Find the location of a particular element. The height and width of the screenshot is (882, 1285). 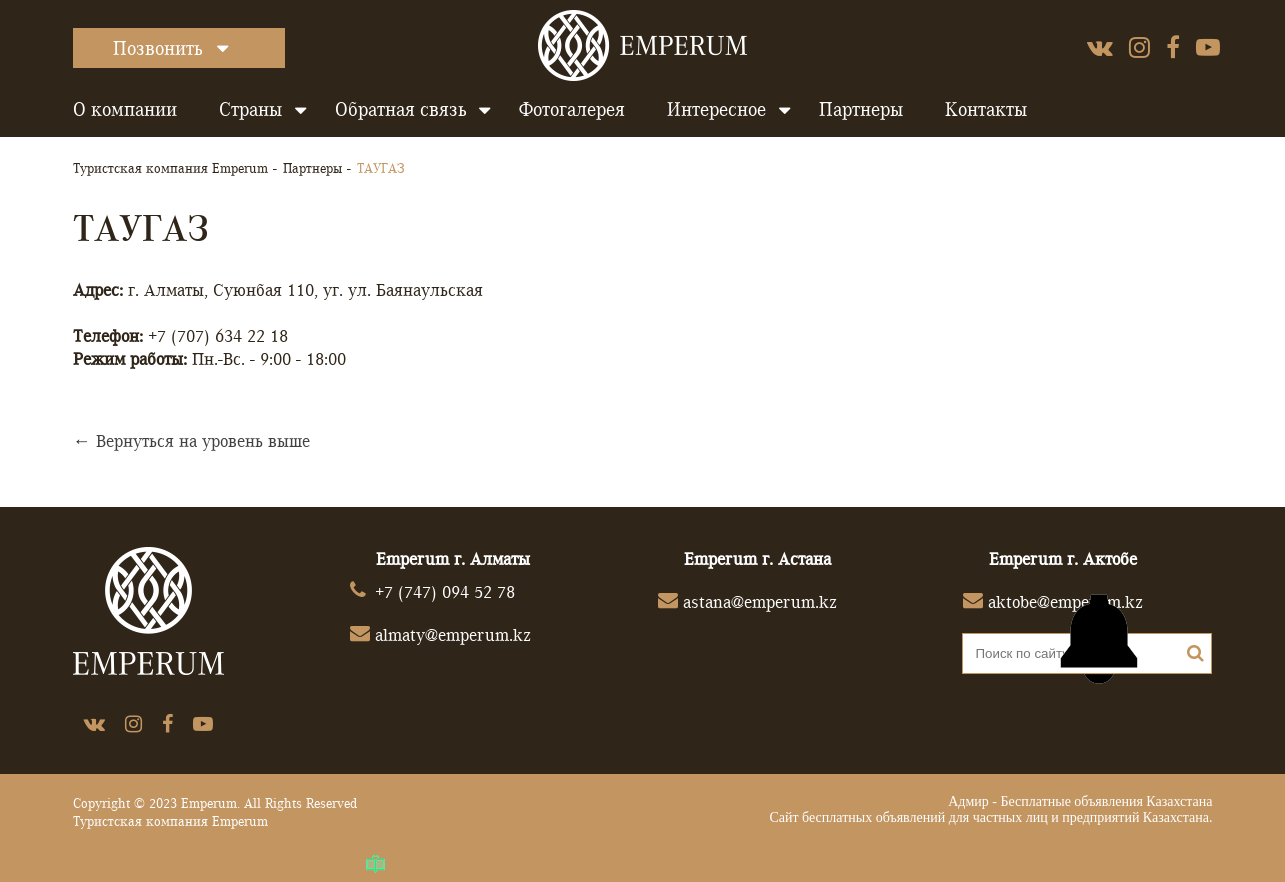

view your notifications is located at coordinates (1099, 639).